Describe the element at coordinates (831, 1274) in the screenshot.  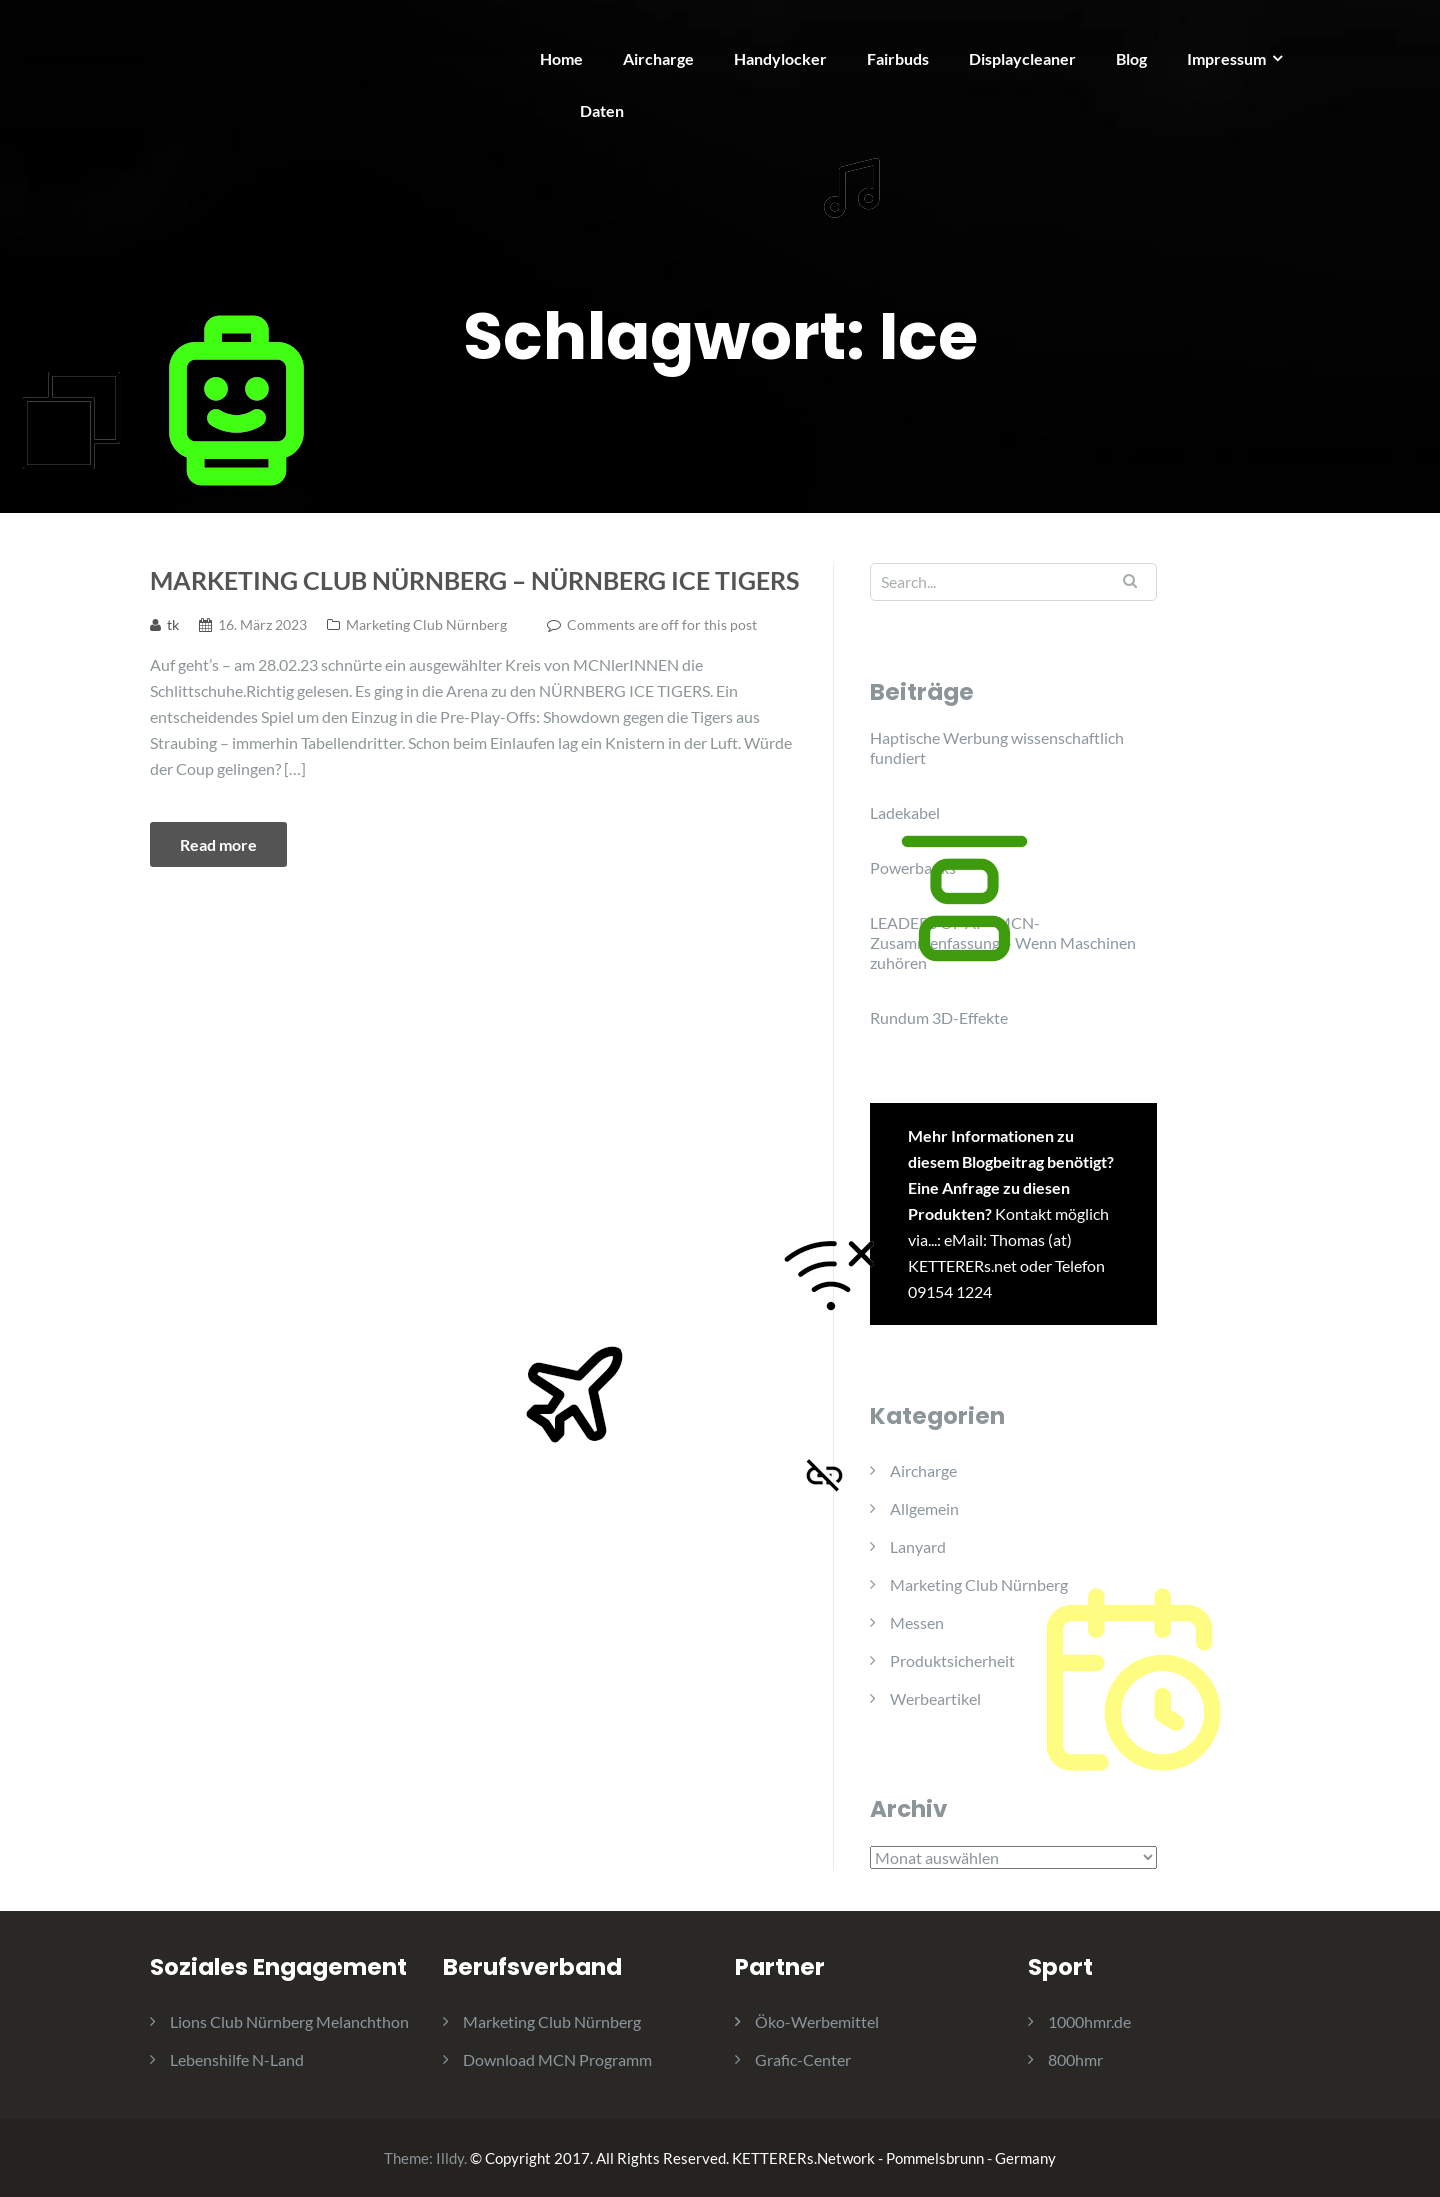
I see `no wifi connection available` at that location.